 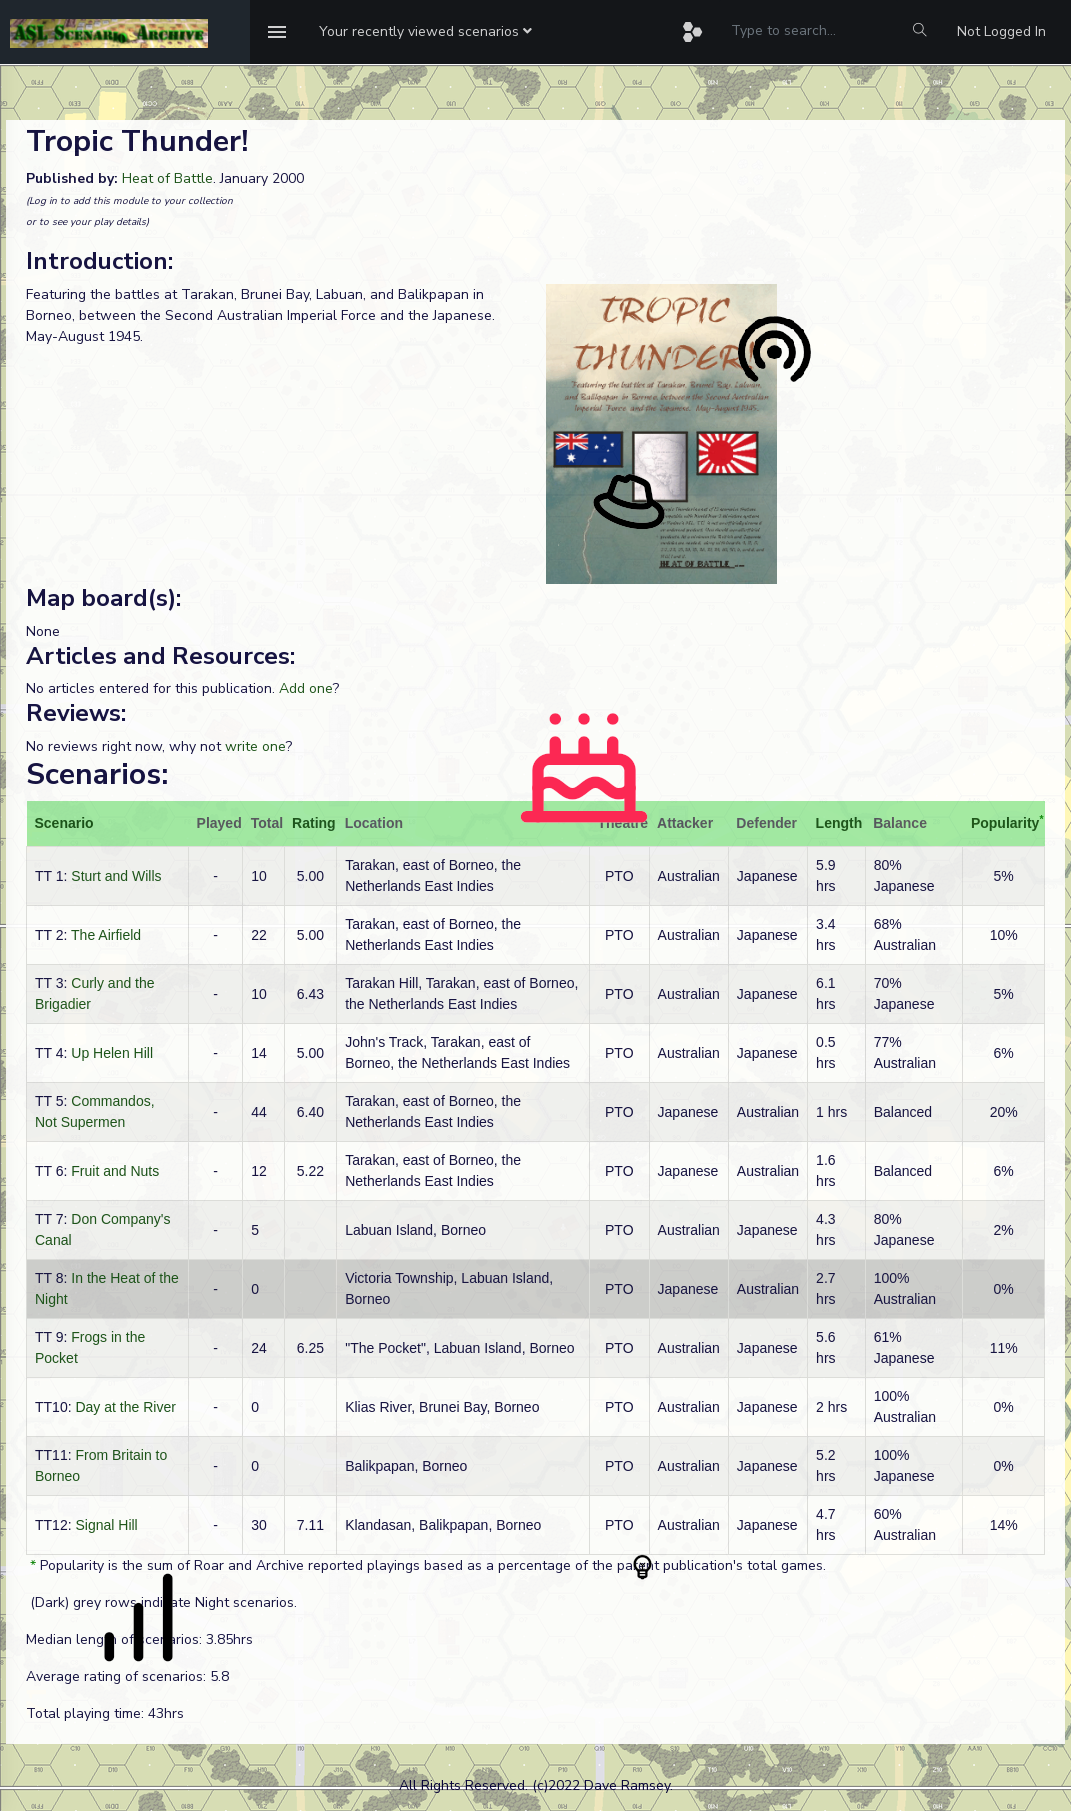 What do you see at coordinates (138, 1617) in the screenshot?
I see `view analytics or statistics` at bounding box center [138, 1617].